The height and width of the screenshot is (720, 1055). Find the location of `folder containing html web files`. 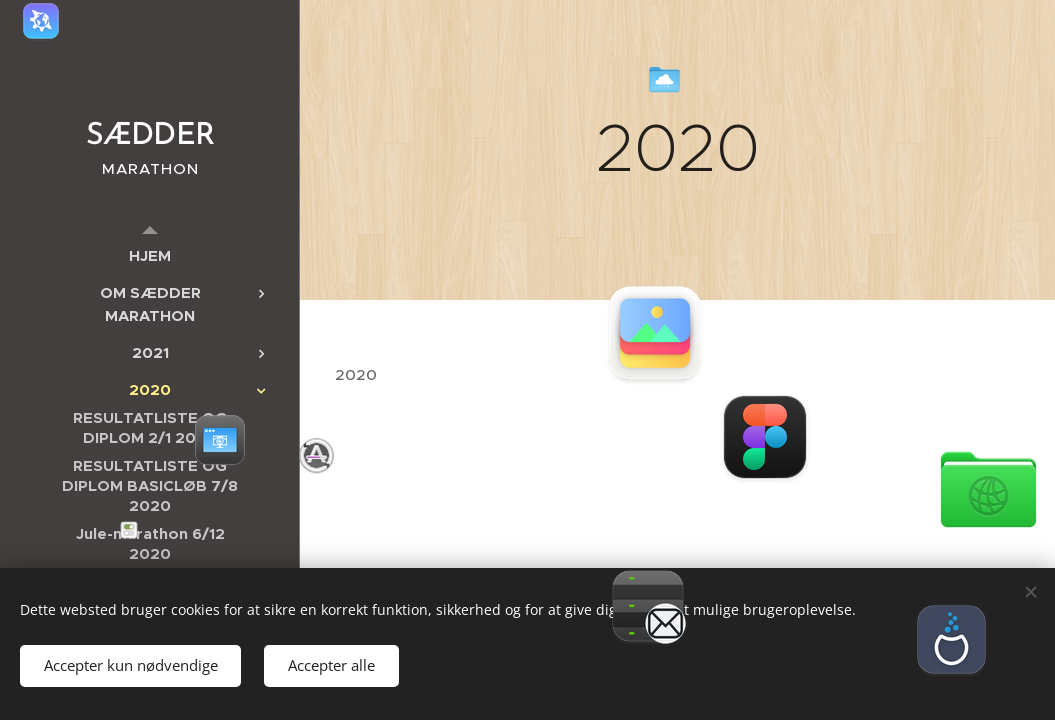

folder containing html web files is located at coordinates (988, 489).